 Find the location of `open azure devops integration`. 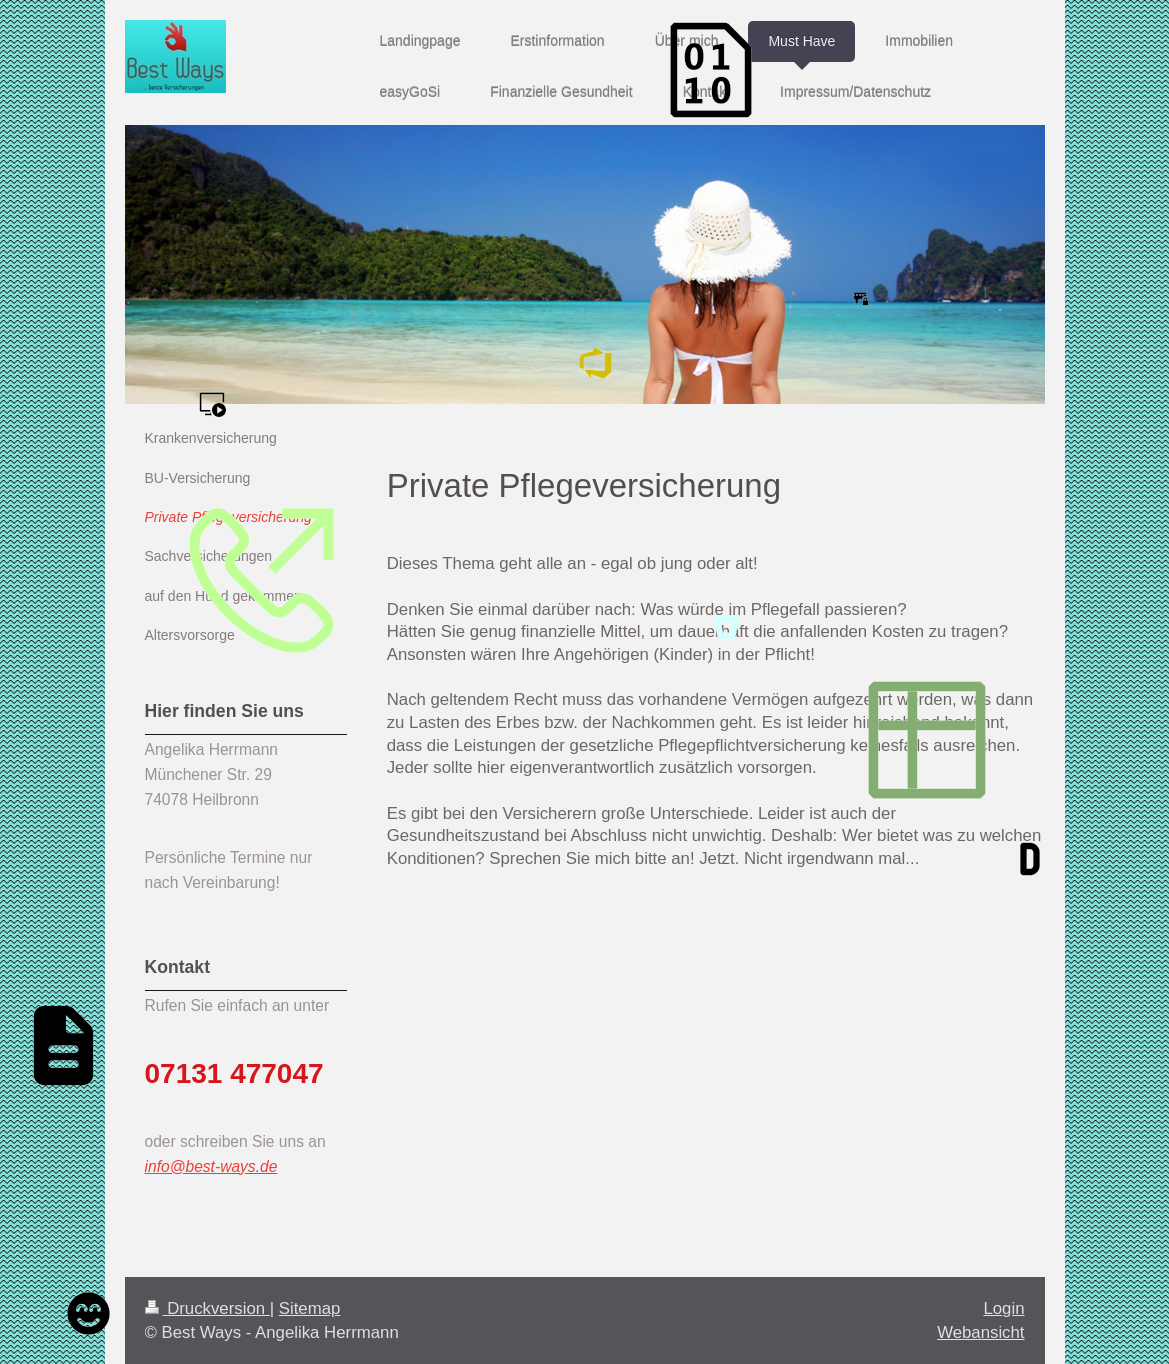

open azure devops integration is located at coordinates (595, 362).